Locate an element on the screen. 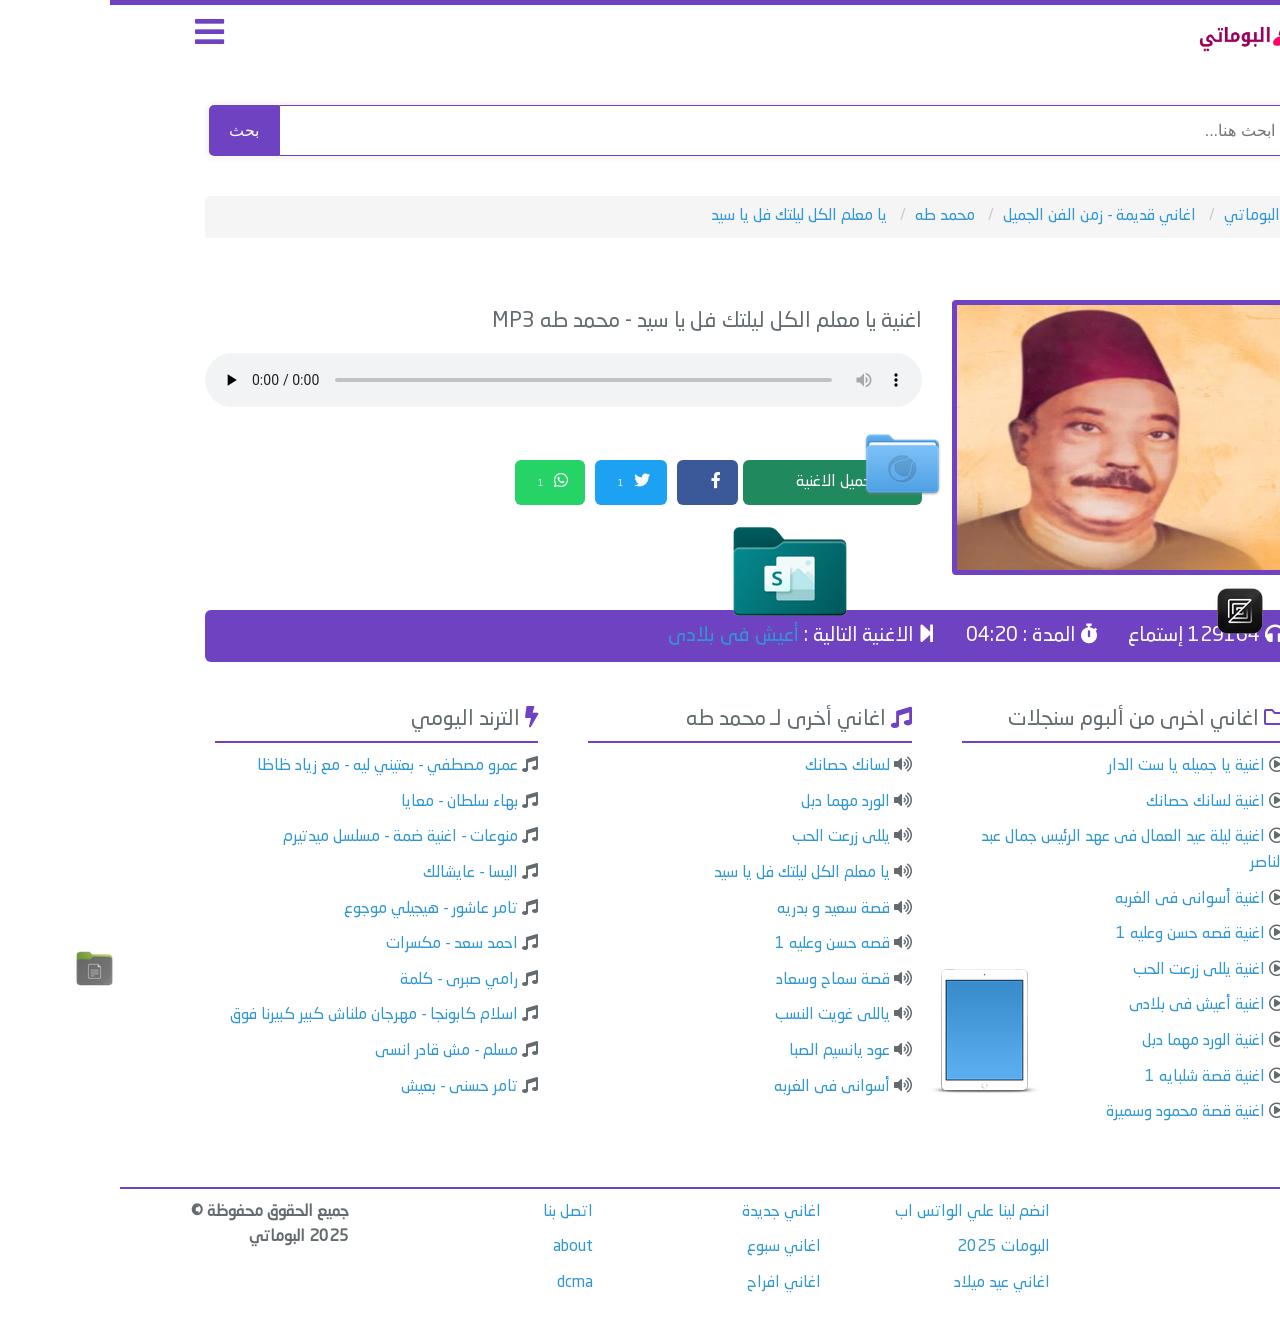  open your documents folder is located at coordinates (94, 968).